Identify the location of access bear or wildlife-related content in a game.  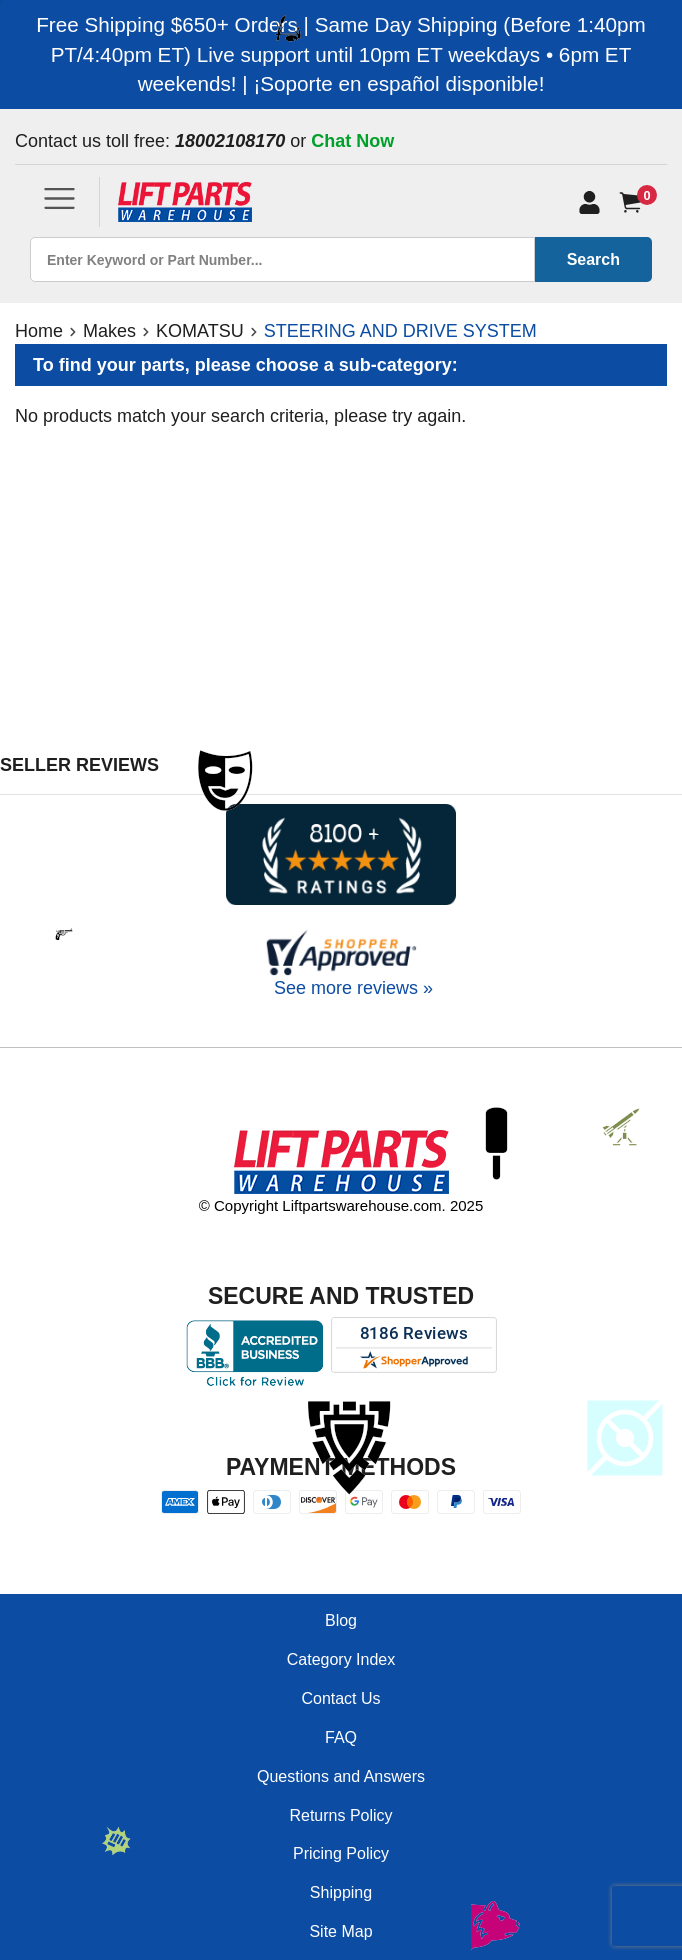
(497, 1925).